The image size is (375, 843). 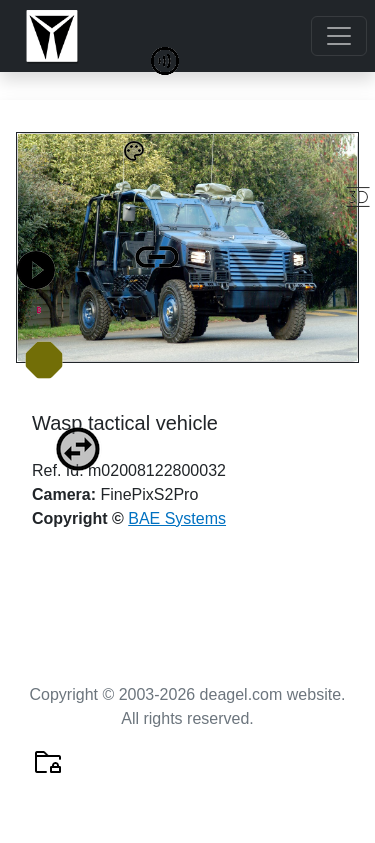 I want to click on access a password-protected folder, so click(x=48, y=762).